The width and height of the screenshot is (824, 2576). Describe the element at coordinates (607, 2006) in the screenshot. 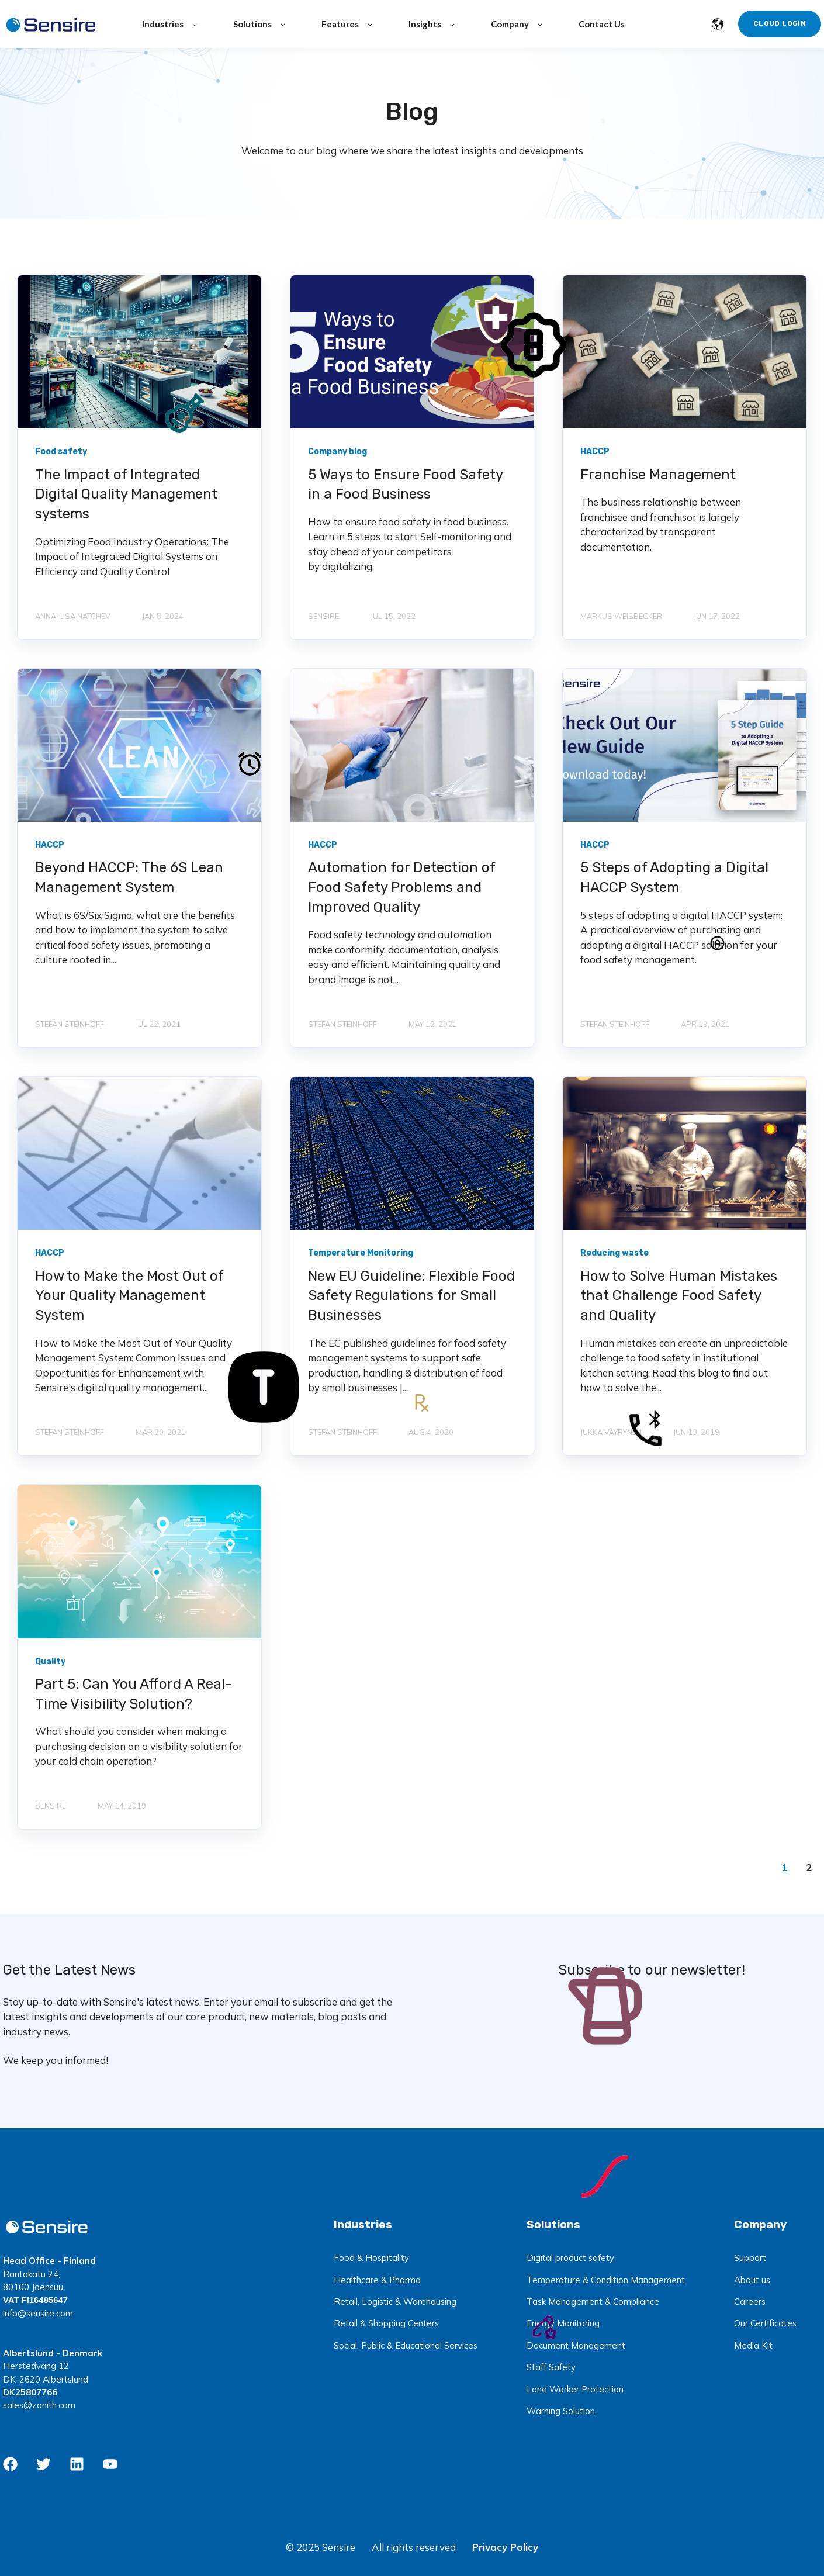

I see `access tea or hot beverage settings` at that location.